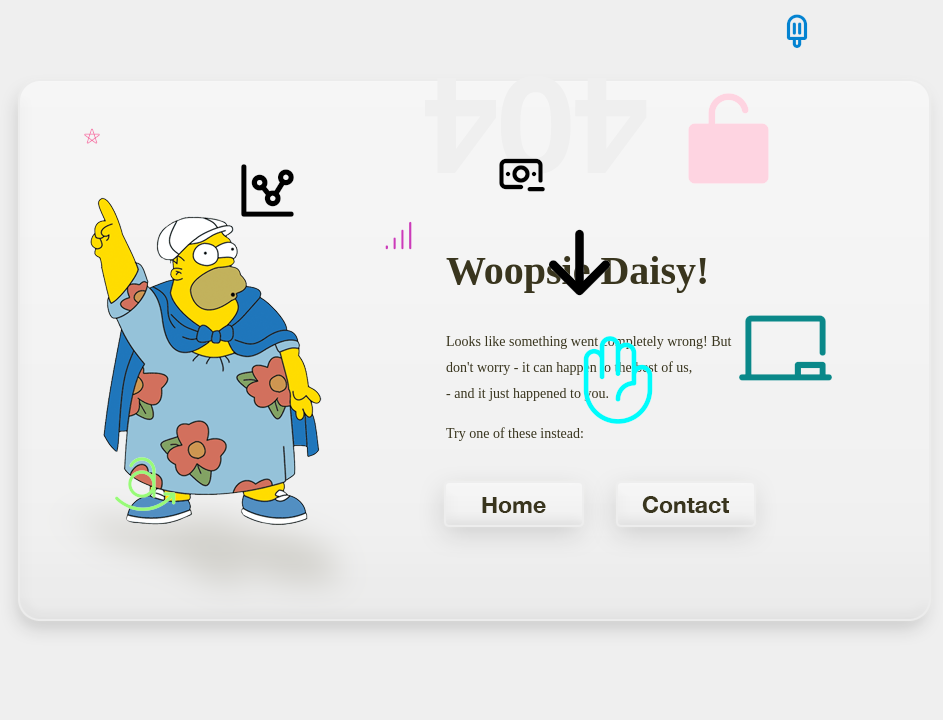 This screenshot has height=720, width=943. I want to click on scroll down or view more content, so click(579, 262).